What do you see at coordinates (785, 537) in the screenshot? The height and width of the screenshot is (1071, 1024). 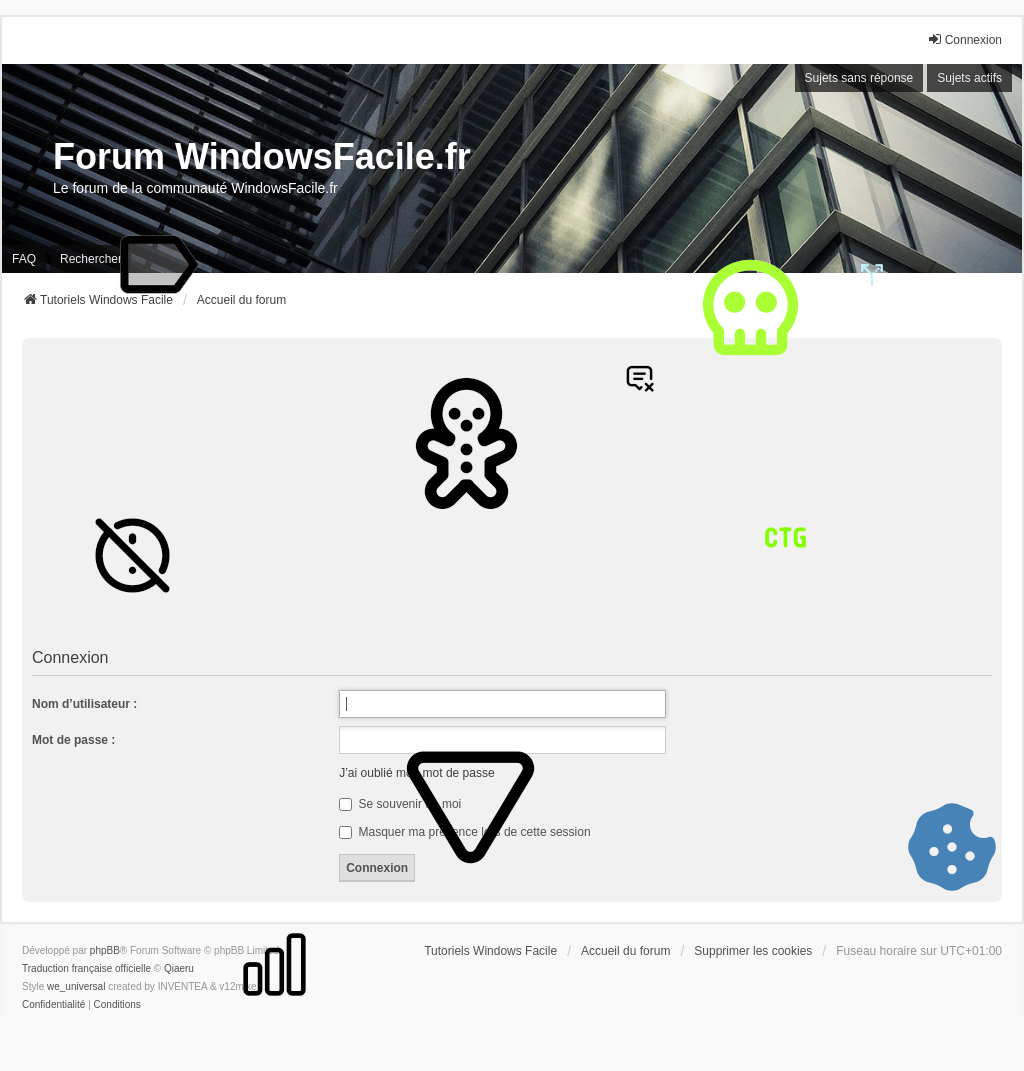 I see `cotangent function in a math or calculator app` at bounding box center [785, 537].